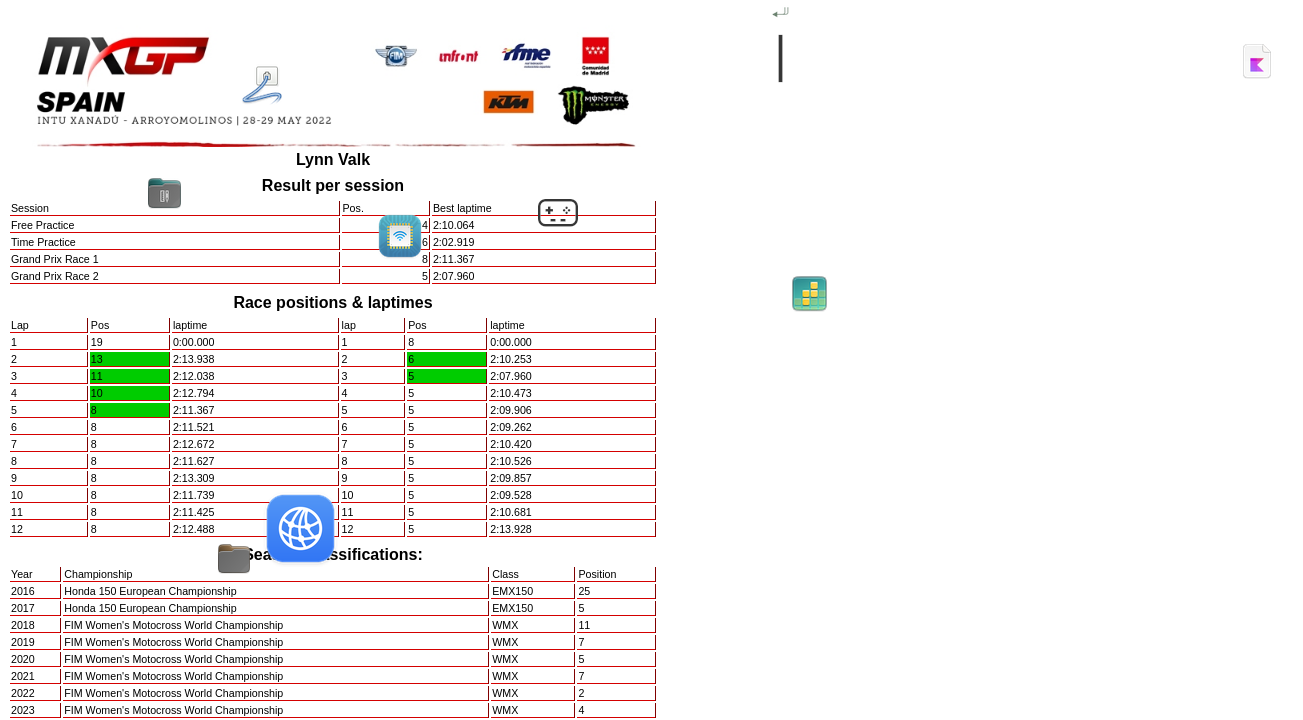 The height and width of the screenshot is (720, 1303). I want to click on indicates a kotlin source code file, so click(1257, 61).